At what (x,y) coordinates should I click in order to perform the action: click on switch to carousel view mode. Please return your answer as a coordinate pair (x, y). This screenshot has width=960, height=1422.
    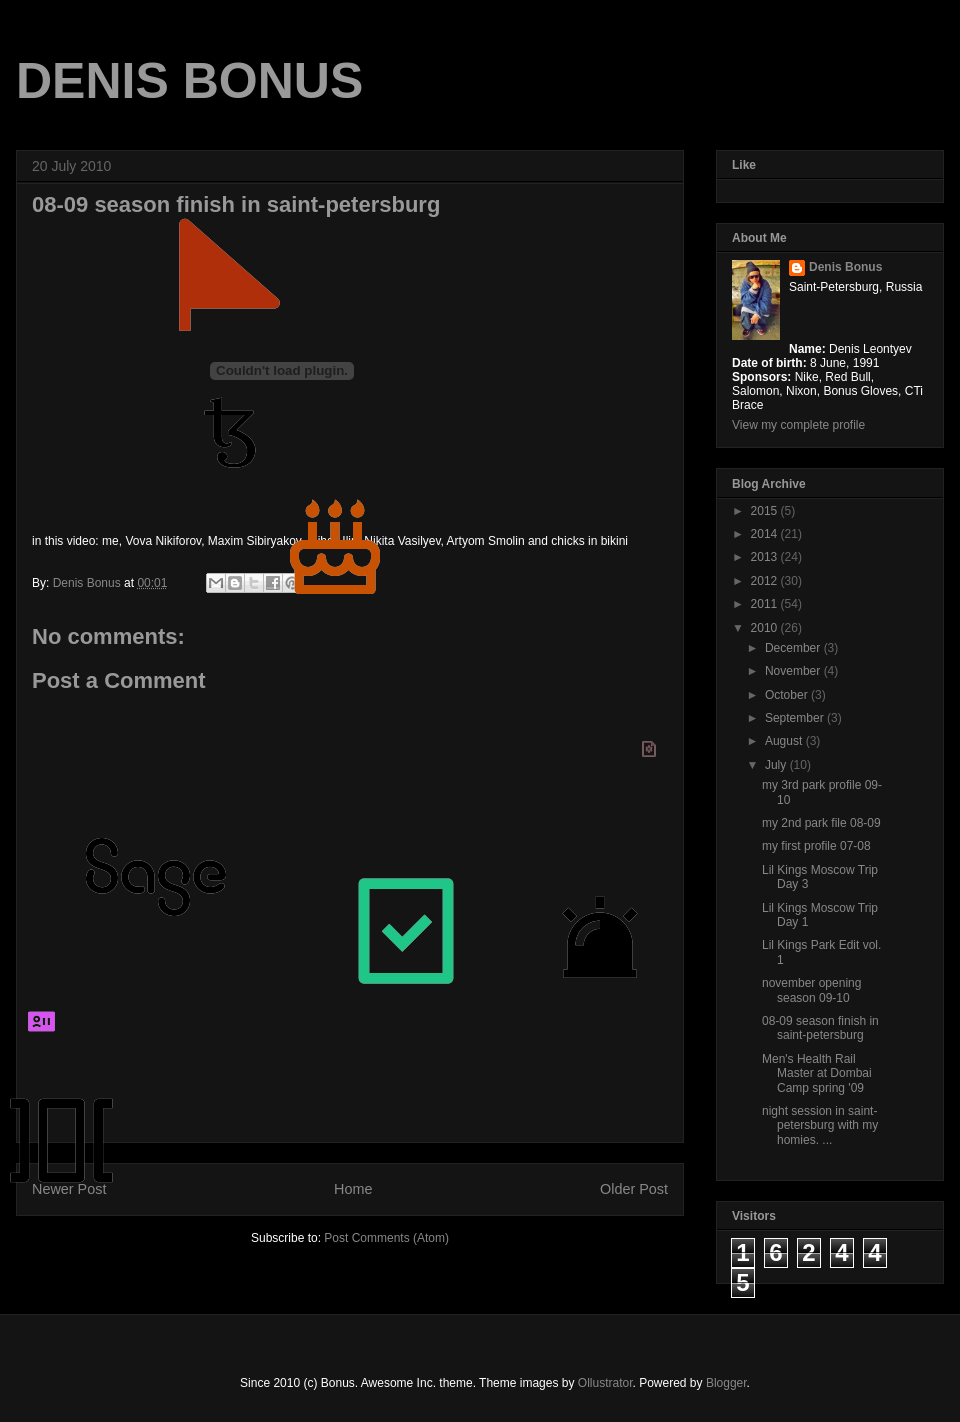
    Looking at the image, I should click on (61, 1140).